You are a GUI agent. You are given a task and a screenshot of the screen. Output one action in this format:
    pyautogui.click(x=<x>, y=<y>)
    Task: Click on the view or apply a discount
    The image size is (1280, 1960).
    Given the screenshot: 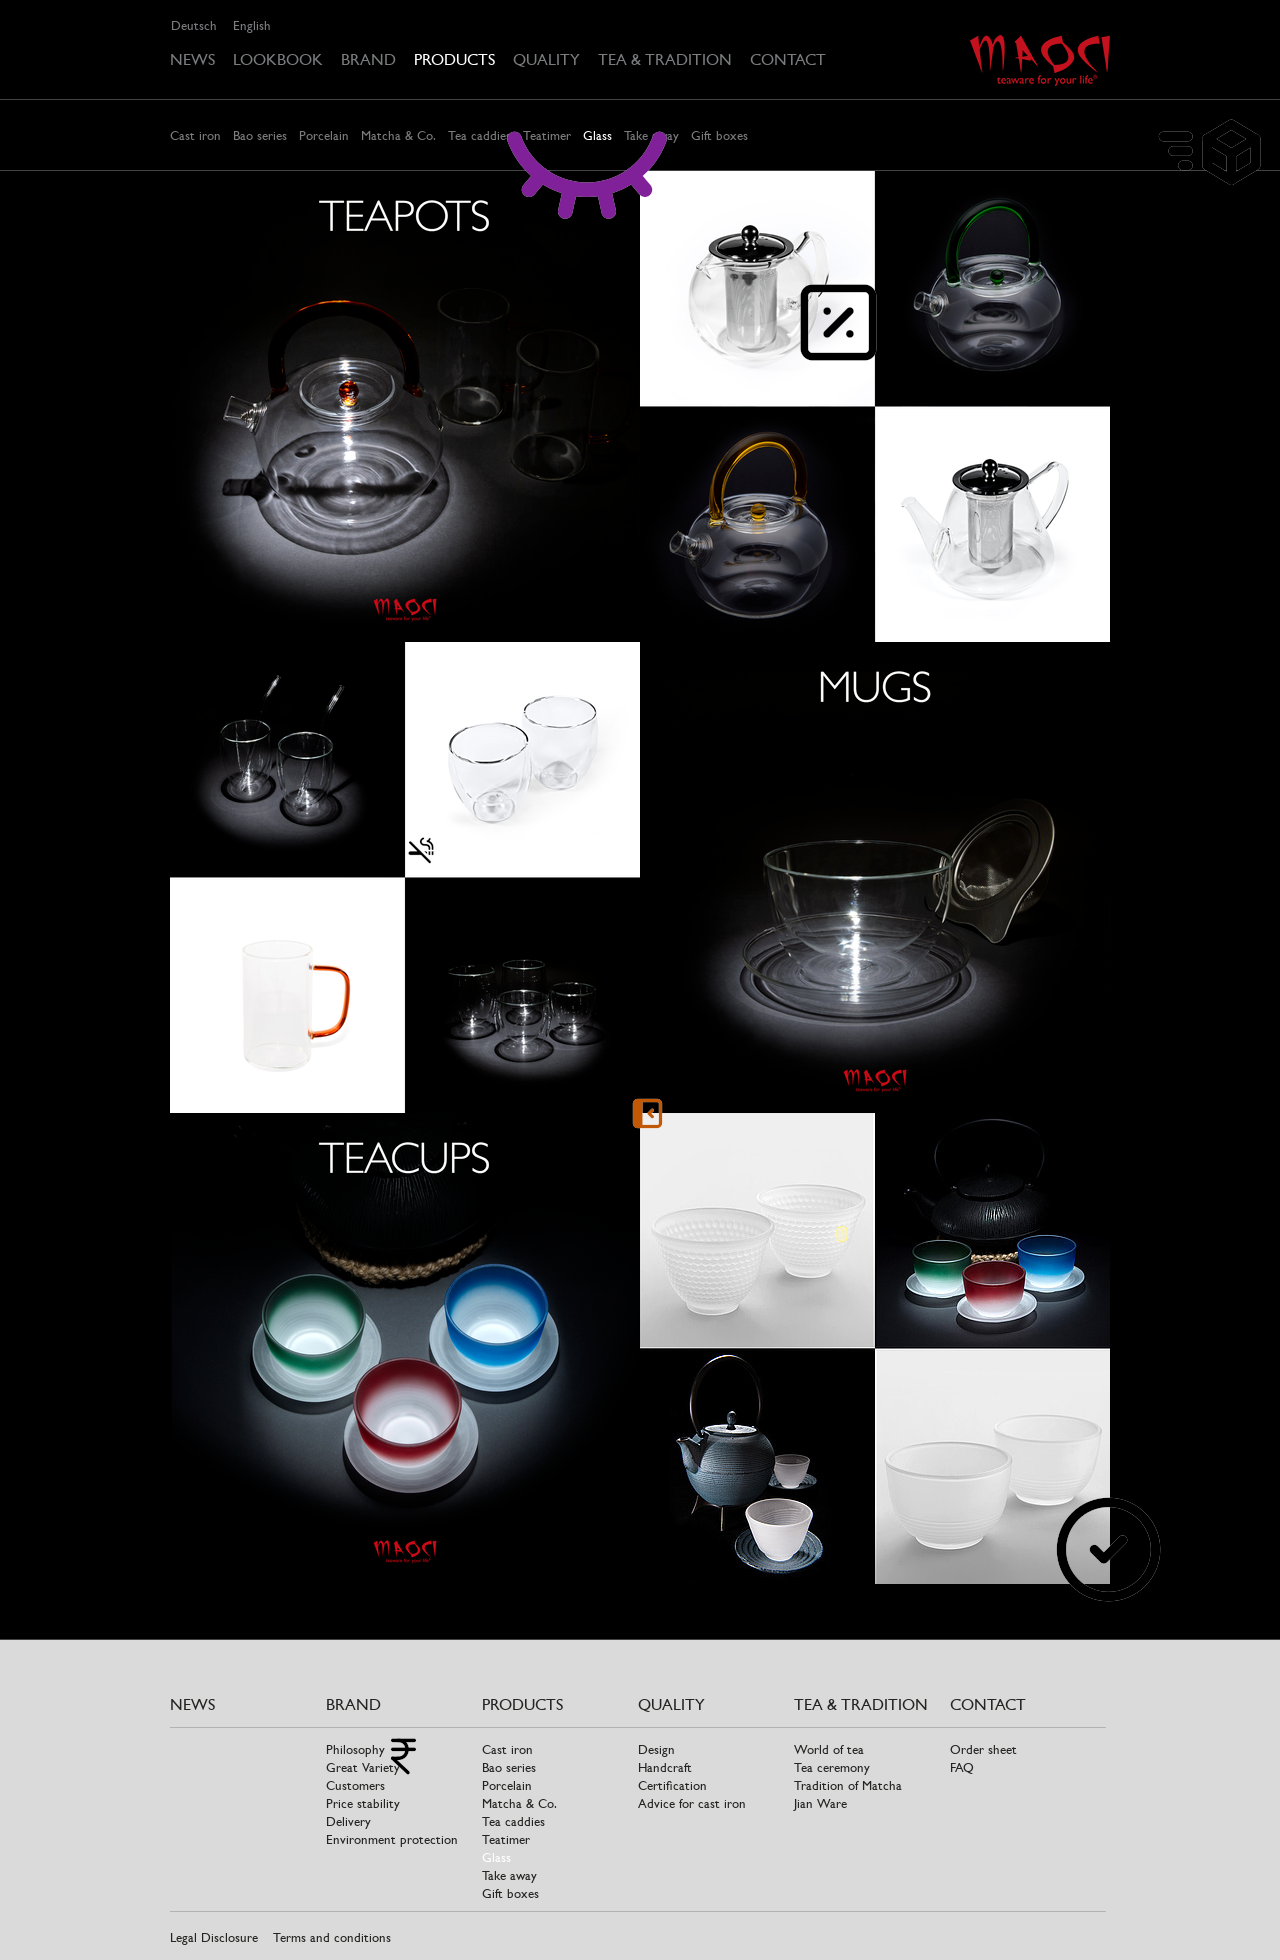 What is the action you would take?
    pyautogui.click(x=838, y=322)
    